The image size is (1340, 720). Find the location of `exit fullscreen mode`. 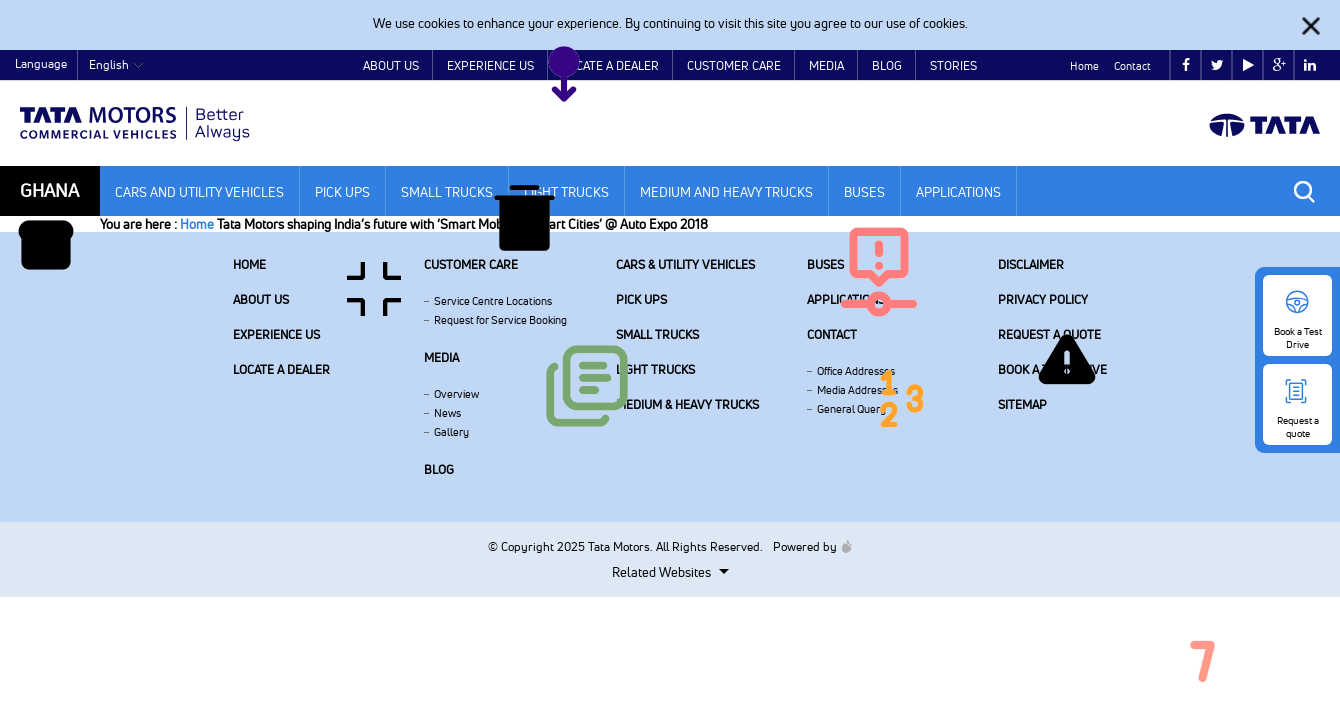

exit fullscreen mode is located at coordinates (374, 289).